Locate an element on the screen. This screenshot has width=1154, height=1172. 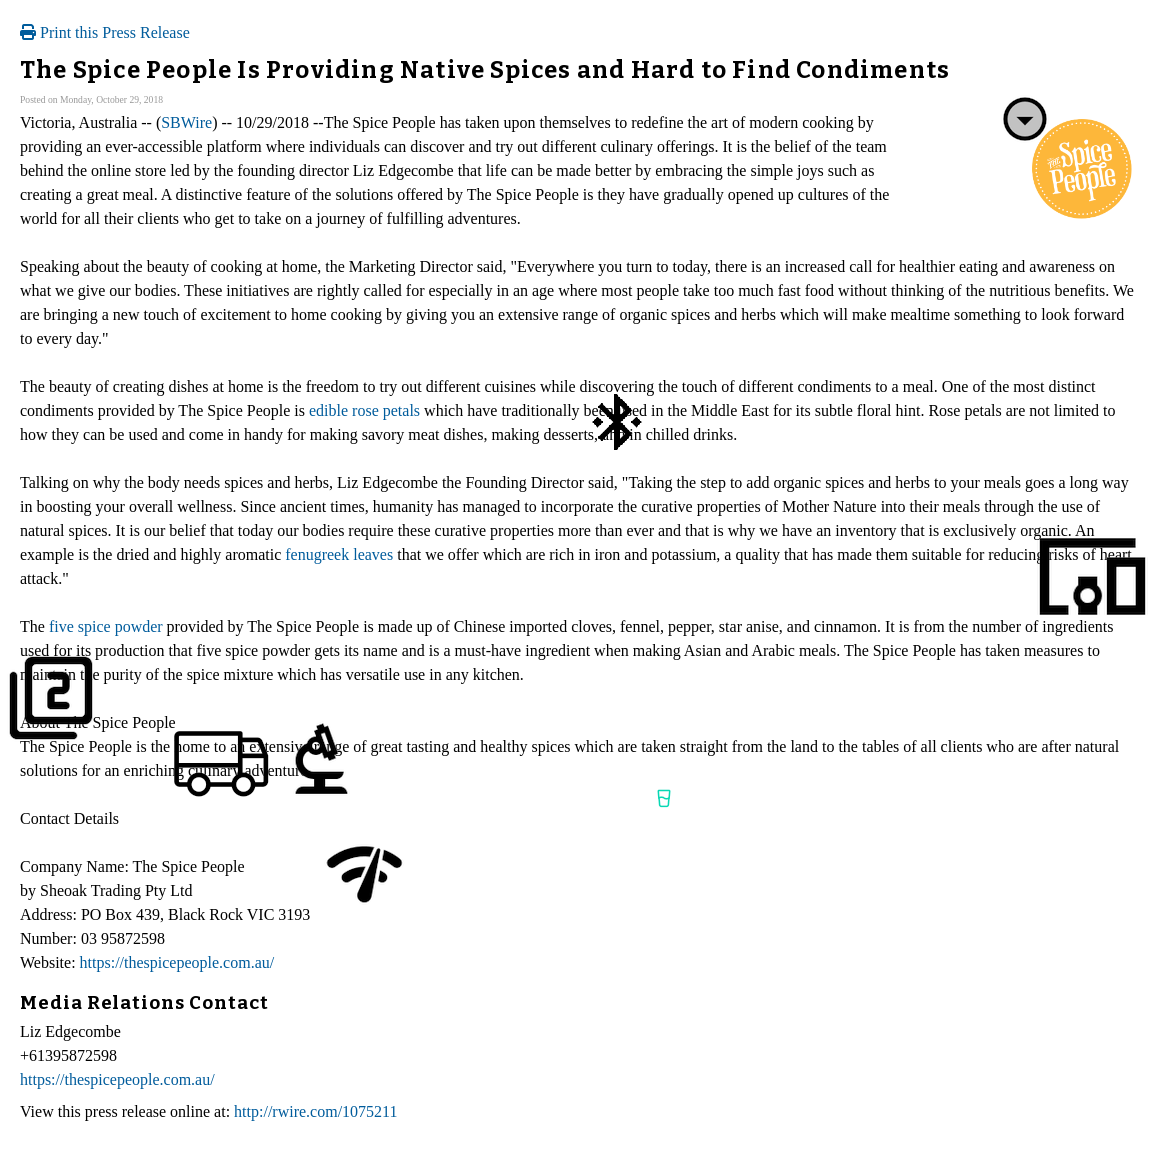
access biotech or laboratory features is located at coordinates (321, 760).